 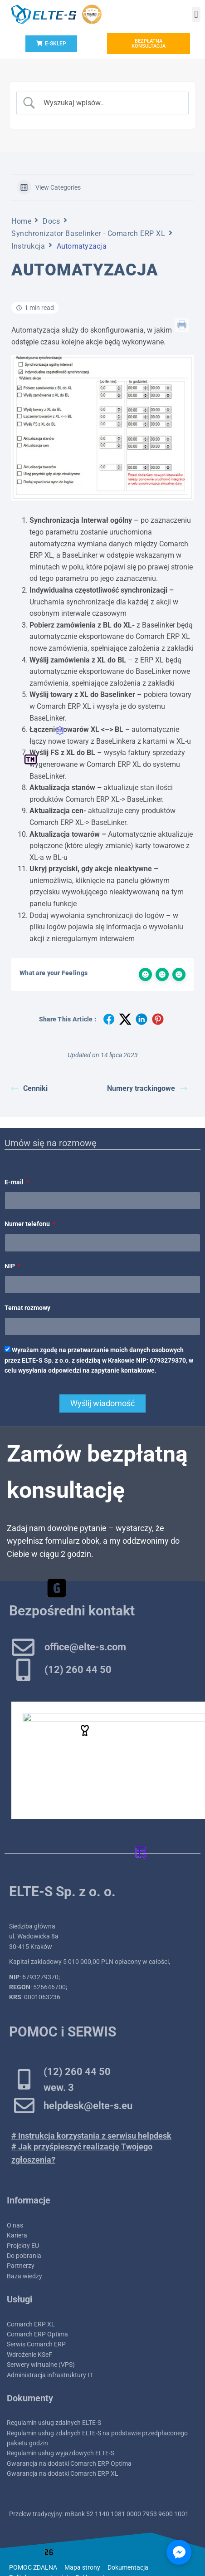 I want to click on view sponsor tiers and levels, so click(x=85, y=1730).